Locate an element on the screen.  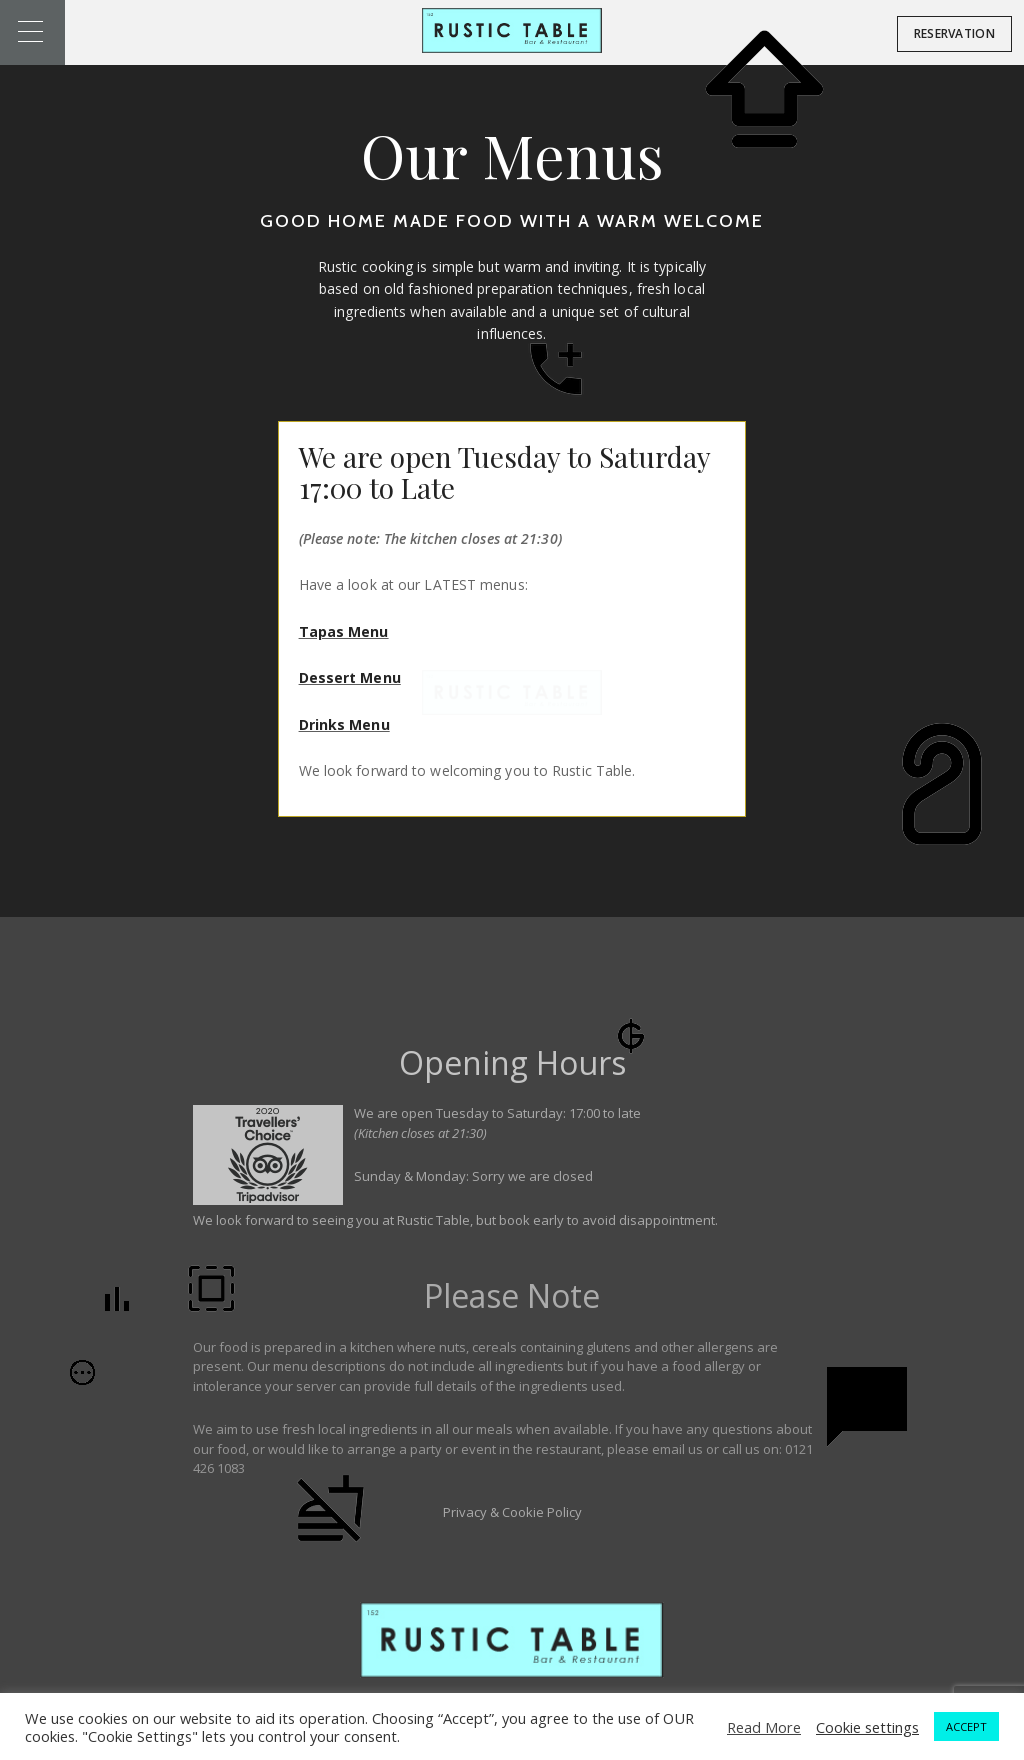
access hotel or accommodation services is located at coordinates (939, 784).